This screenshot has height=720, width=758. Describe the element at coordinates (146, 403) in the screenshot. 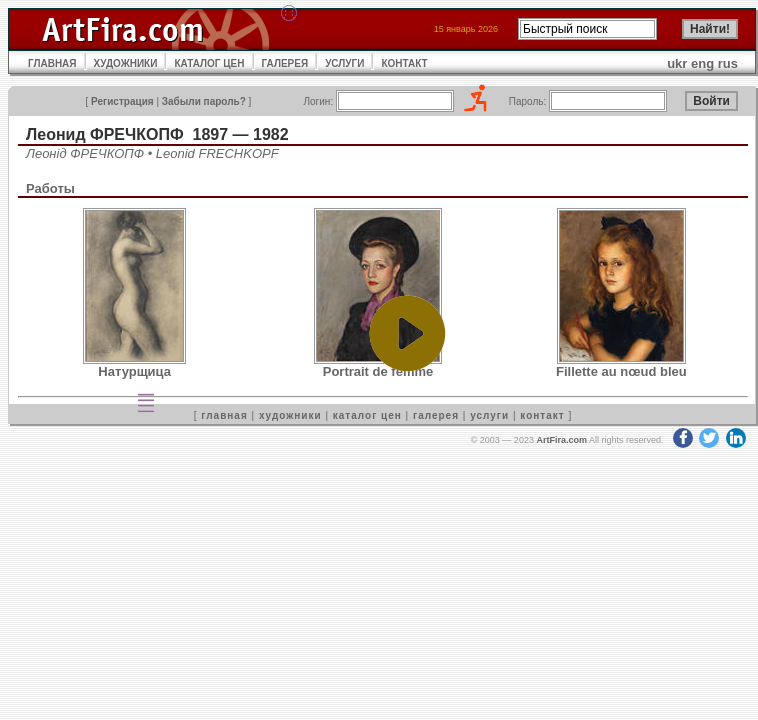

I see `switch to compact list view` at that location.